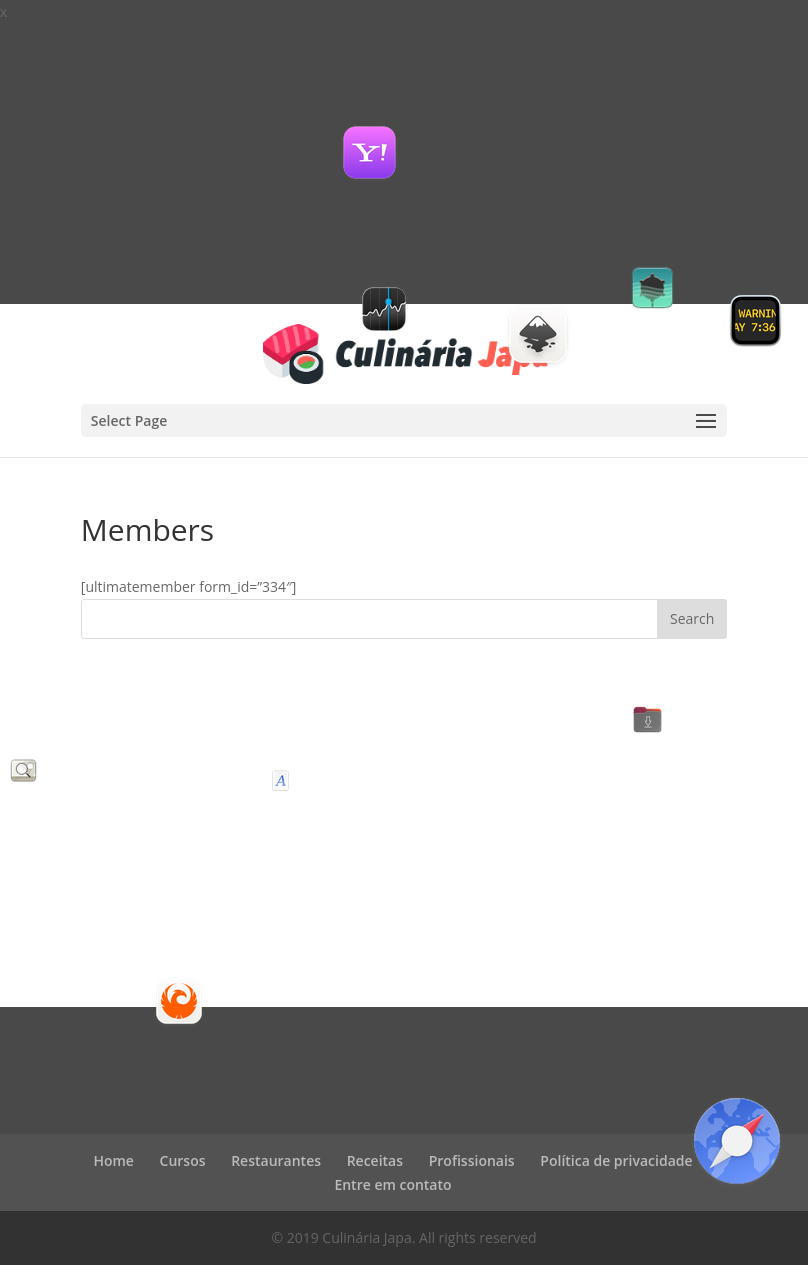  I want to click on open Yahoo web app, so click(369, 152).